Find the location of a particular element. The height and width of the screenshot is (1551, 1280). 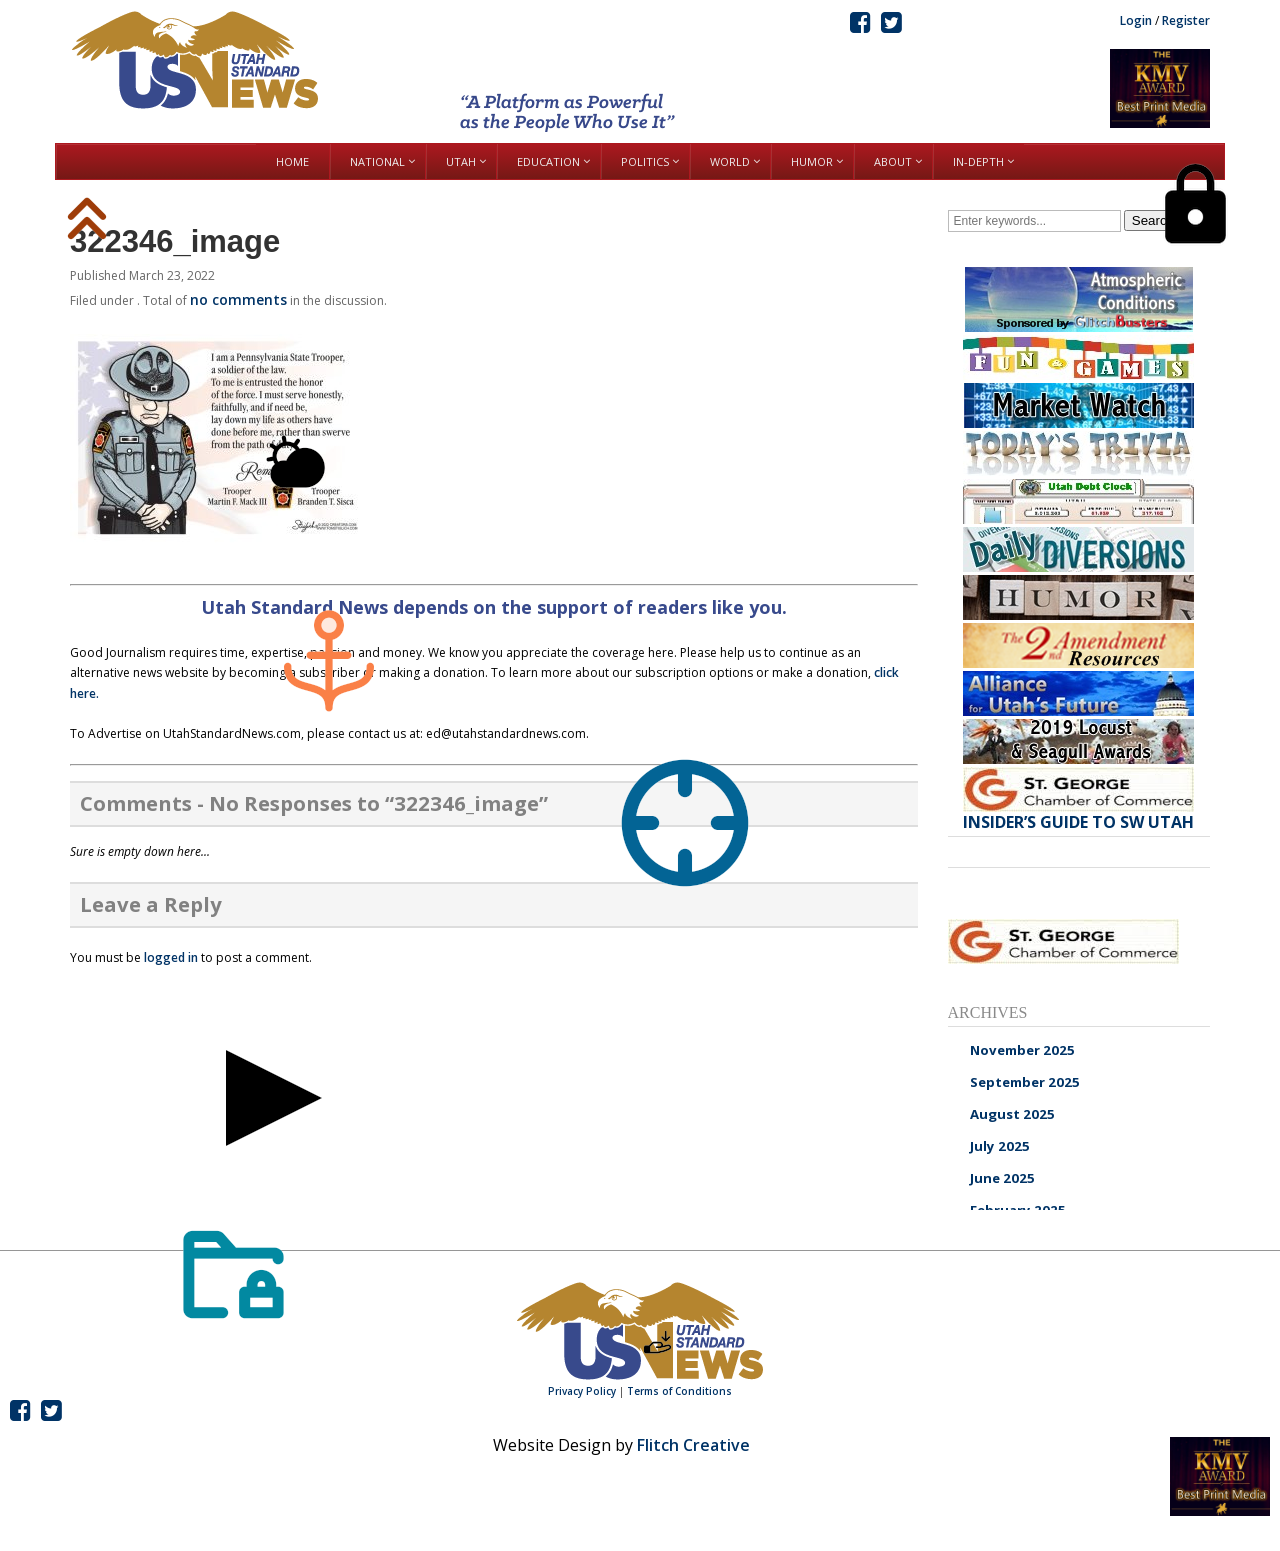

scroll to top of page is located at coordinates (87, 220).